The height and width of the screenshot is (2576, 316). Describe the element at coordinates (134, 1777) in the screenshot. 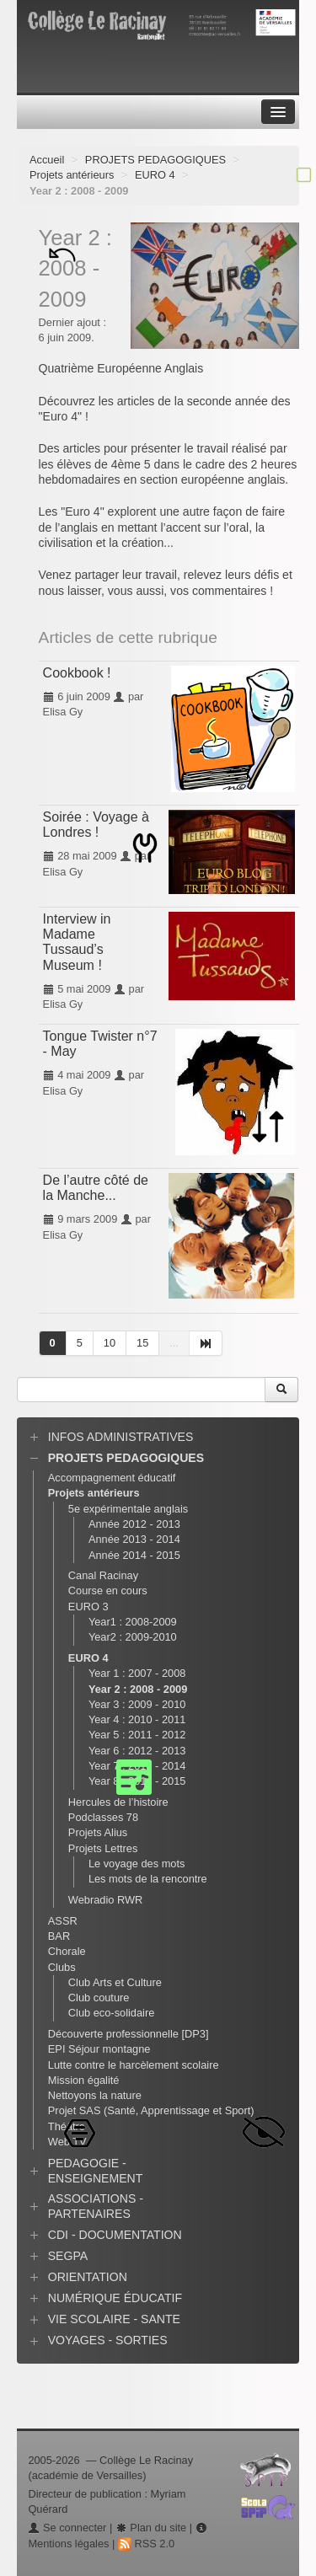

I see `view your music playlist` at that location.